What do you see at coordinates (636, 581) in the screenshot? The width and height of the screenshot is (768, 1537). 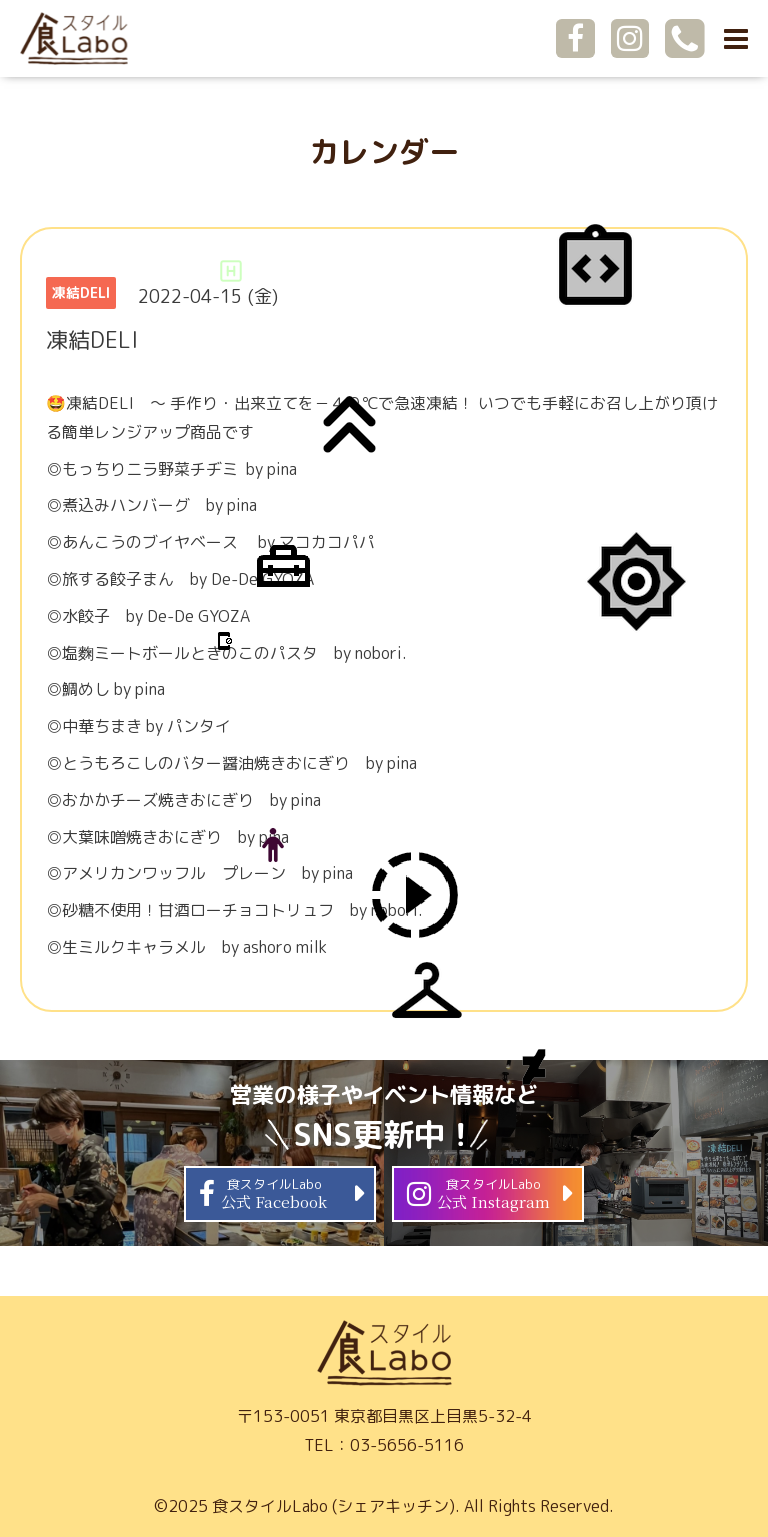 I see `adjust screen brightness settings` at bounding box center [636, 581].